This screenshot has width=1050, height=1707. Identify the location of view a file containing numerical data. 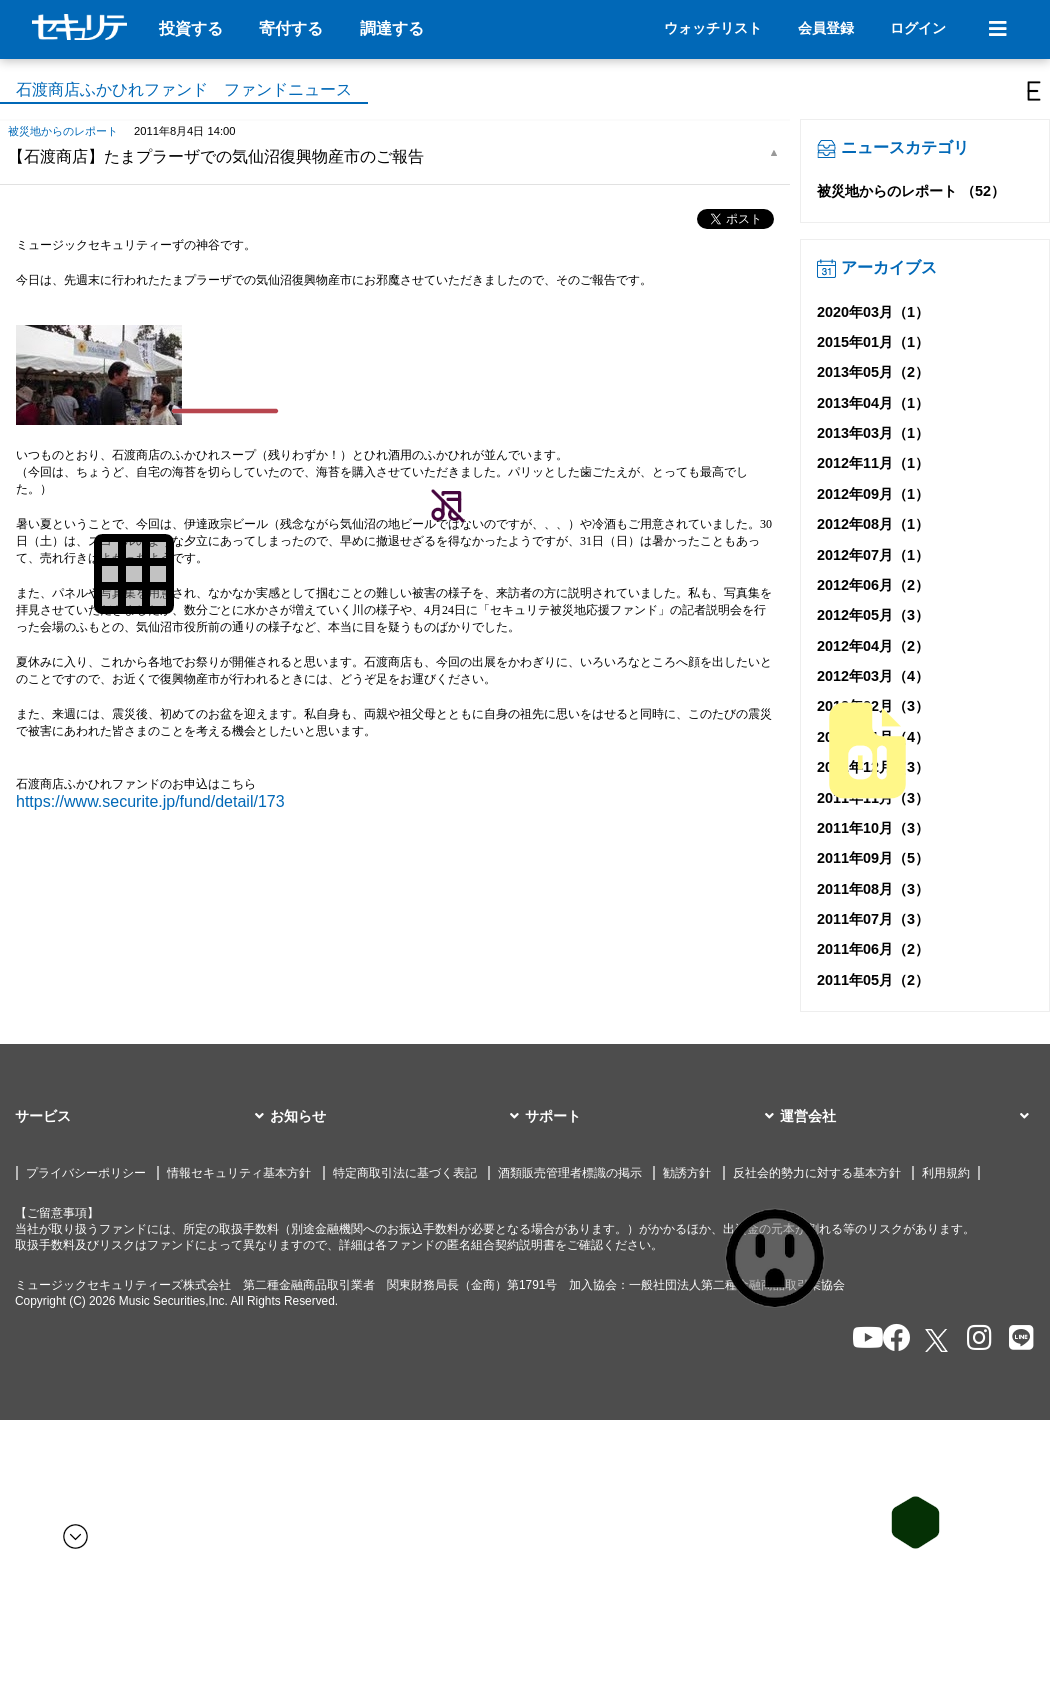
(867, 750).